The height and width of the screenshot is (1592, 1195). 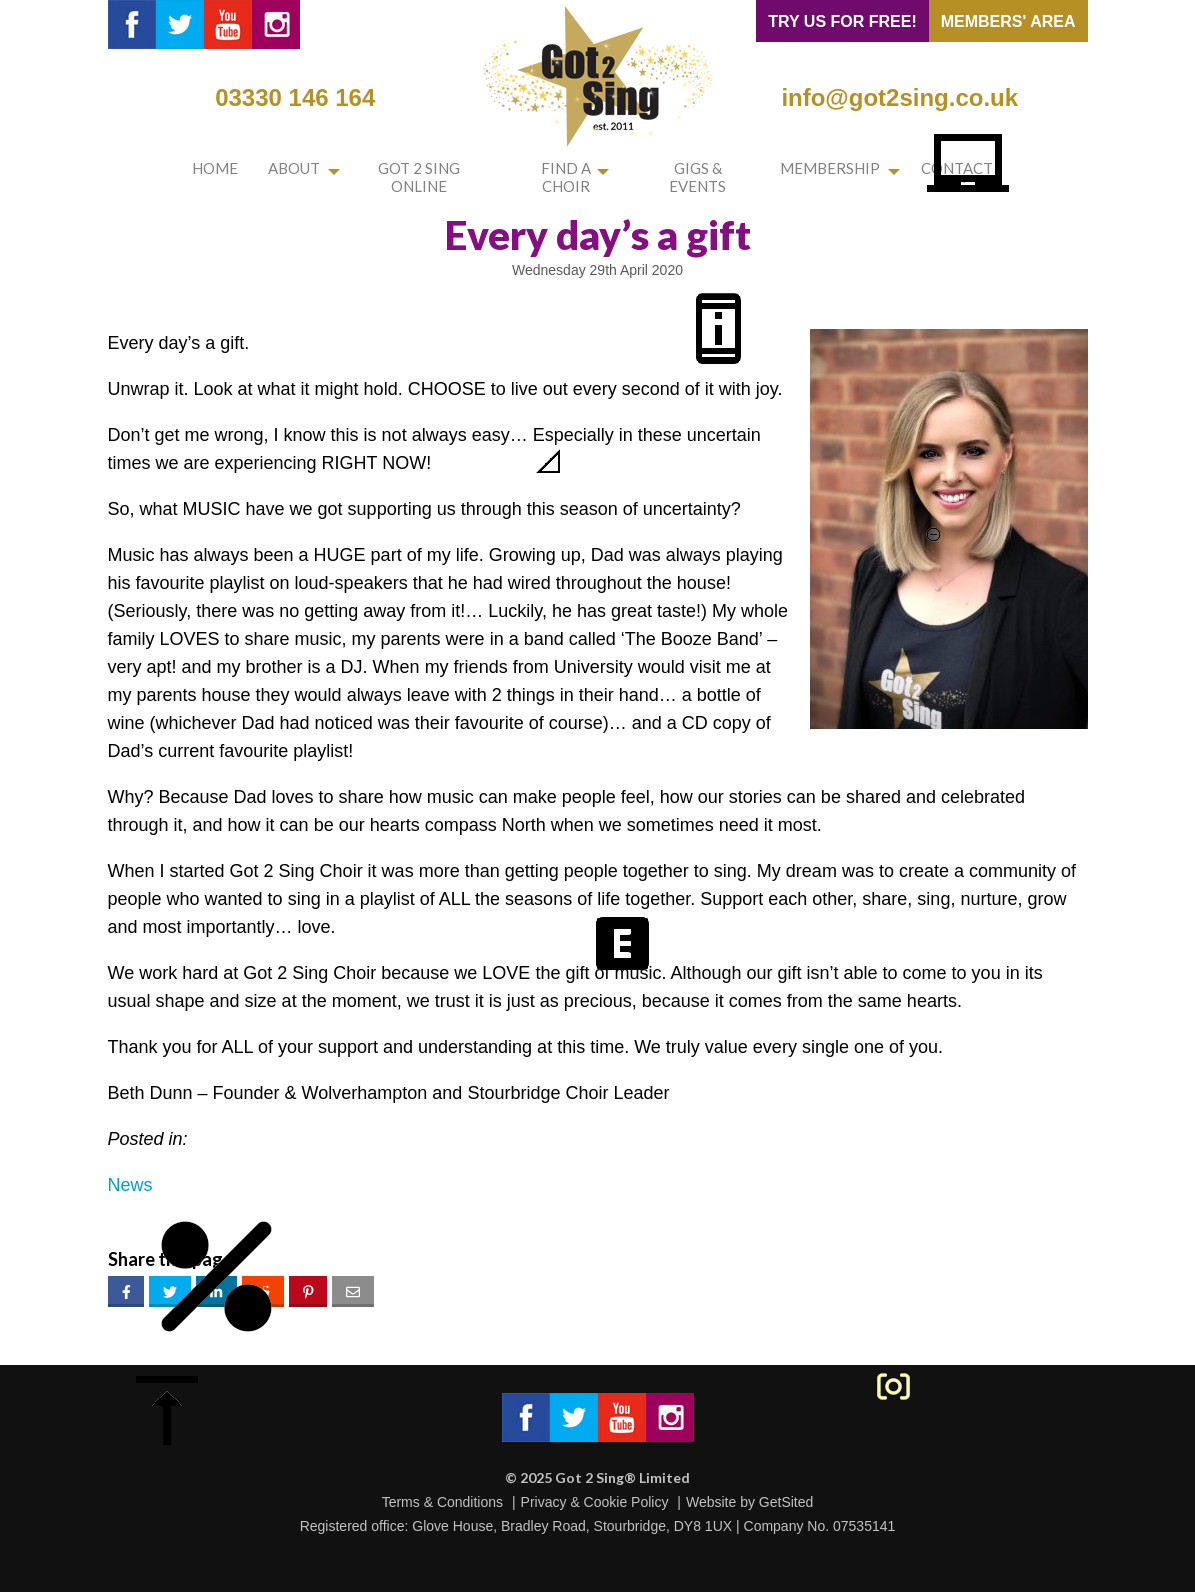 I want to click on indicates no cellular signal available, so click(x=548, y=461).